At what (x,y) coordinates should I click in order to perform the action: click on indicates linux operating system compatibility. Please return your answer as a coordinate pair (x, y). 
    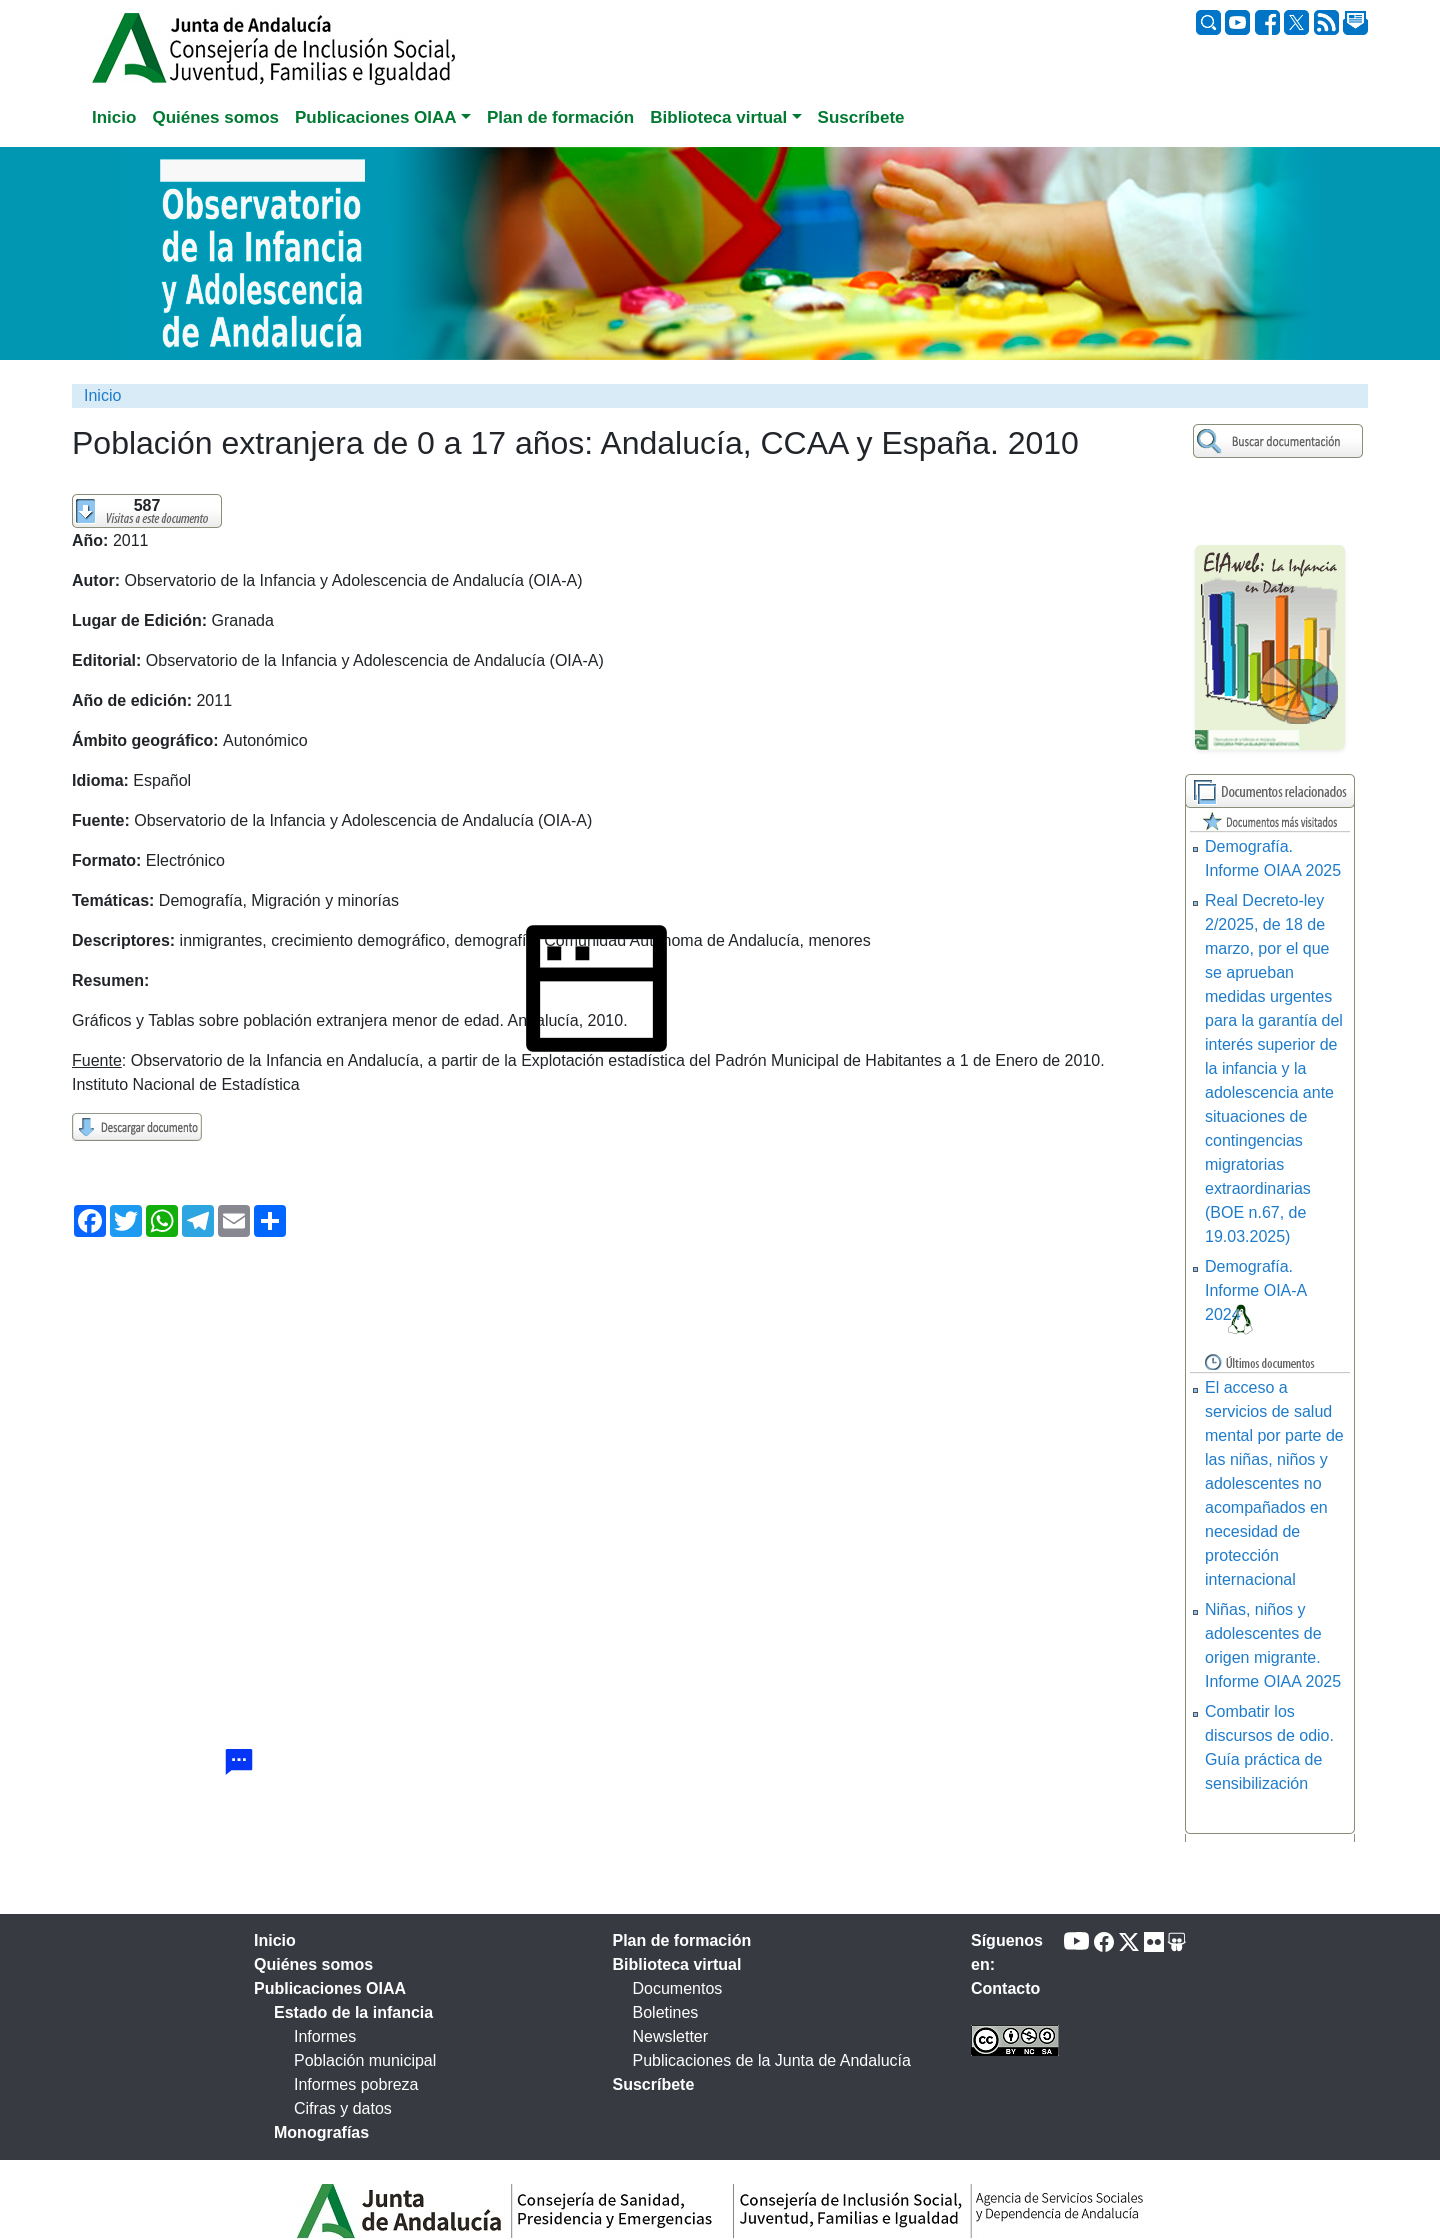
    Looking at the image, I should click on (1240, 1319).